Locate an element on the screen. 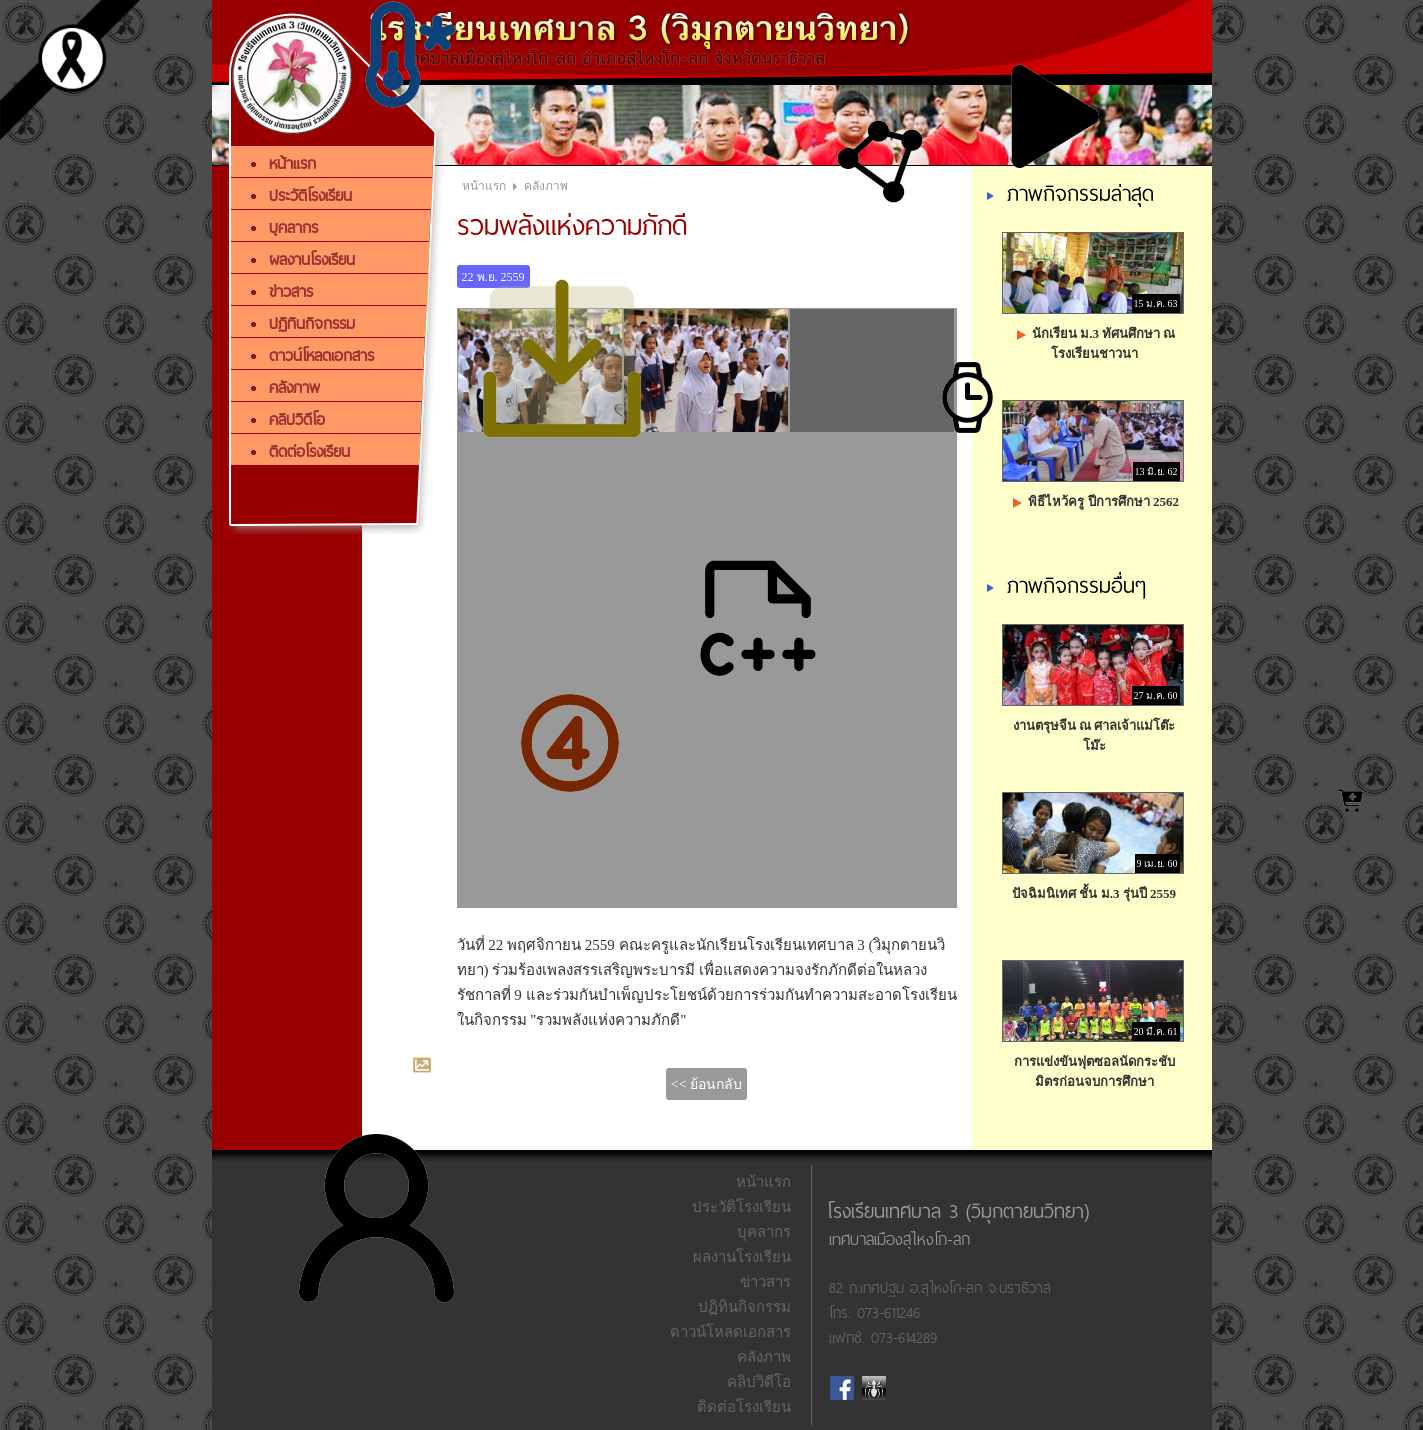 The width and height of the screenshot is (1423, 1430). view analytics or performance metrics is located at coordinates (422, 1065).